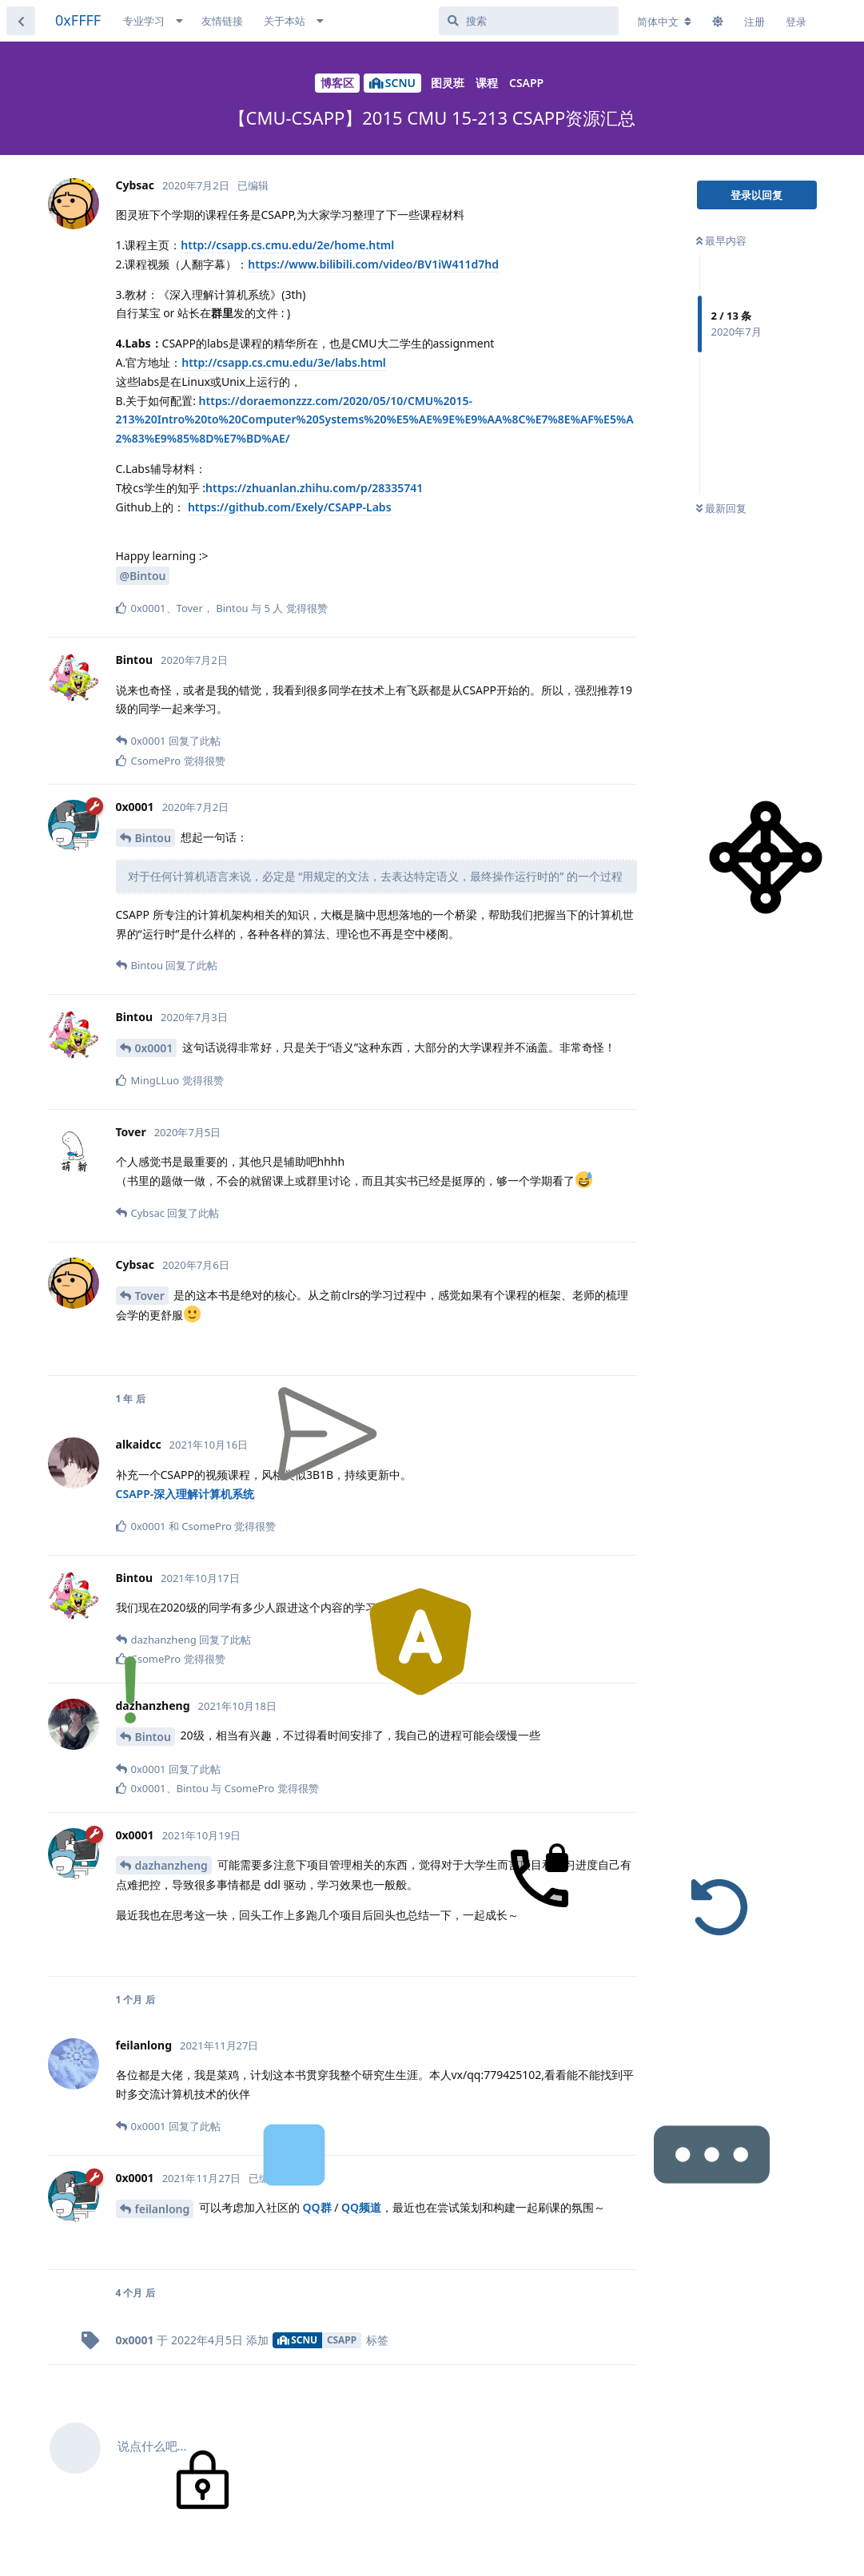  Describe the element at coordinates (294, 2155) in the screenshot. I see `stop or halt media playback` at that location.